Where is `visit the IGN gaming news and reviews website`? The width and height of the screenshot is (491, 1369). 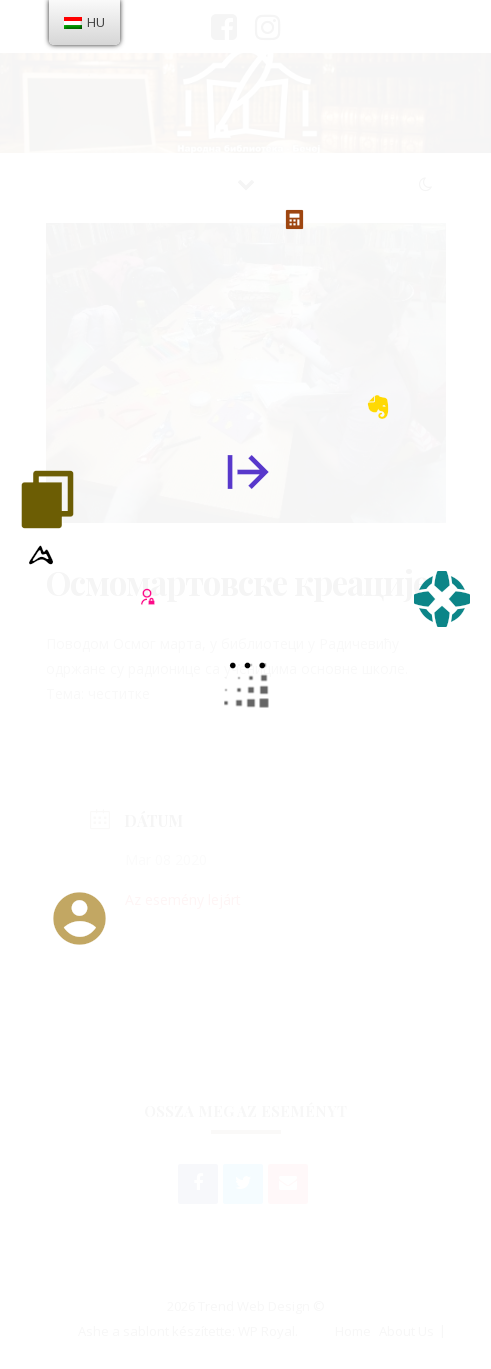 visit the IGN gaming news and reviews website is located at coordinates (442, 599).